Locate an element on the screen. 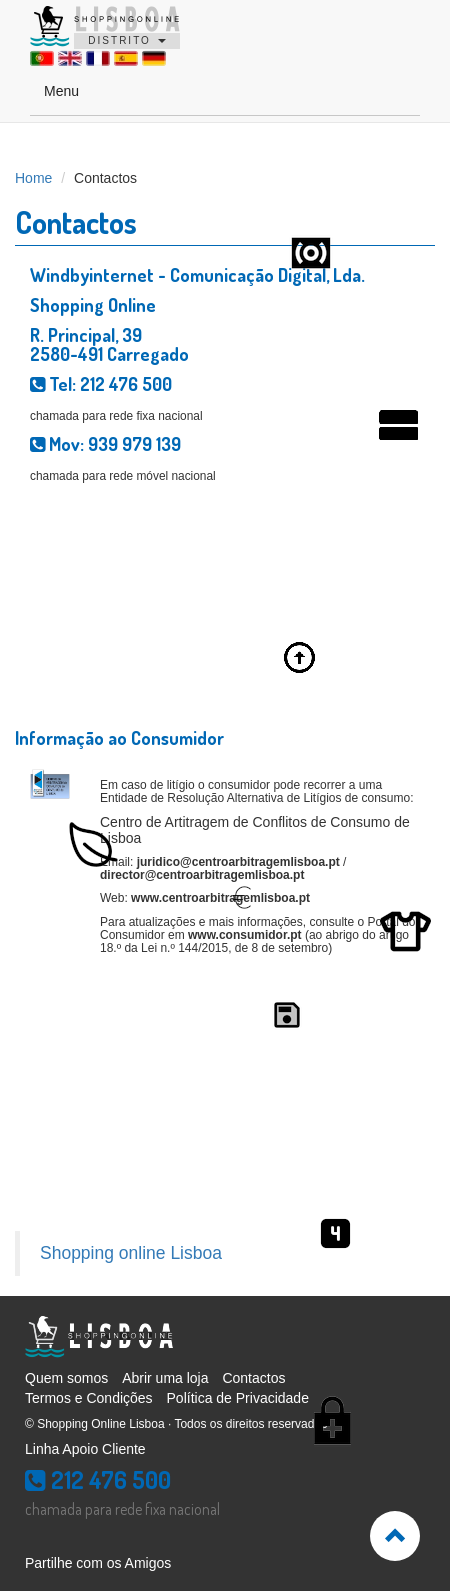 The height and width of the screenshot is (1591, 450). select option 4 from a numbered list is located at coordinates (335, 1233).